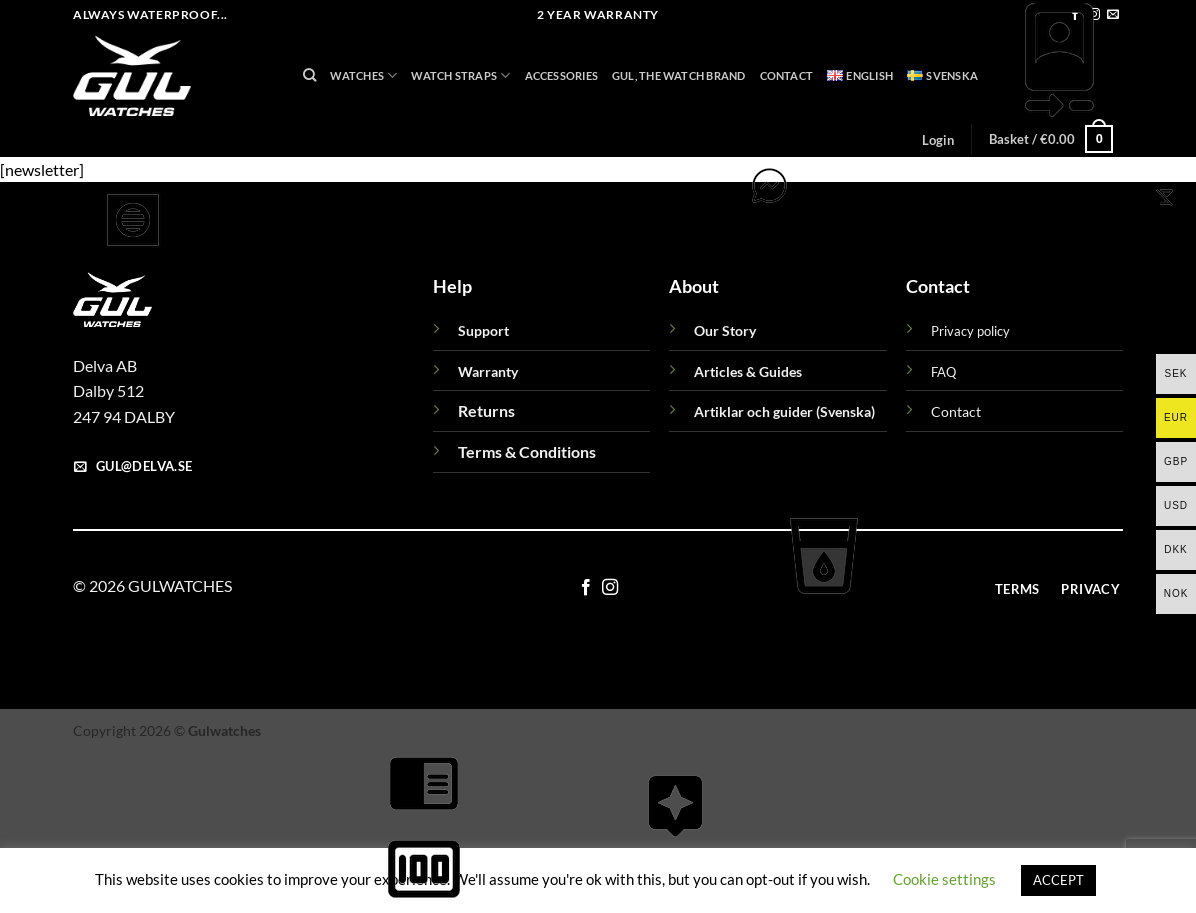  Describe the element at coordinates (675, 805) in the screenshot. I see `access AI assistant or smart suggestions` at that location.